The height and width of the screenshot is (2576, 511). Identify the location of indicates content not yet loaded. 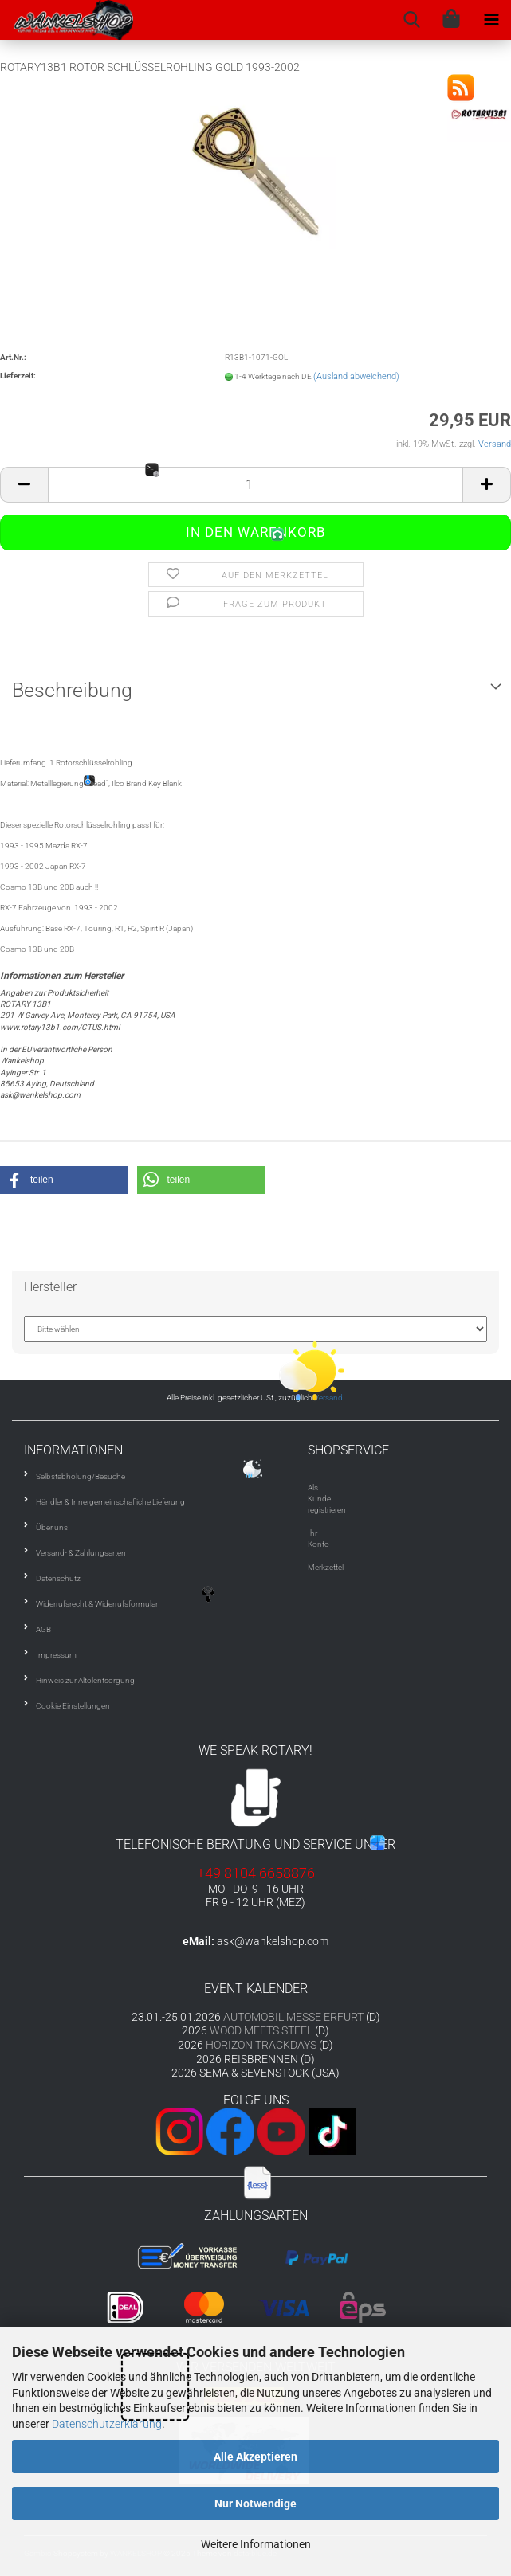
(155, 2386).